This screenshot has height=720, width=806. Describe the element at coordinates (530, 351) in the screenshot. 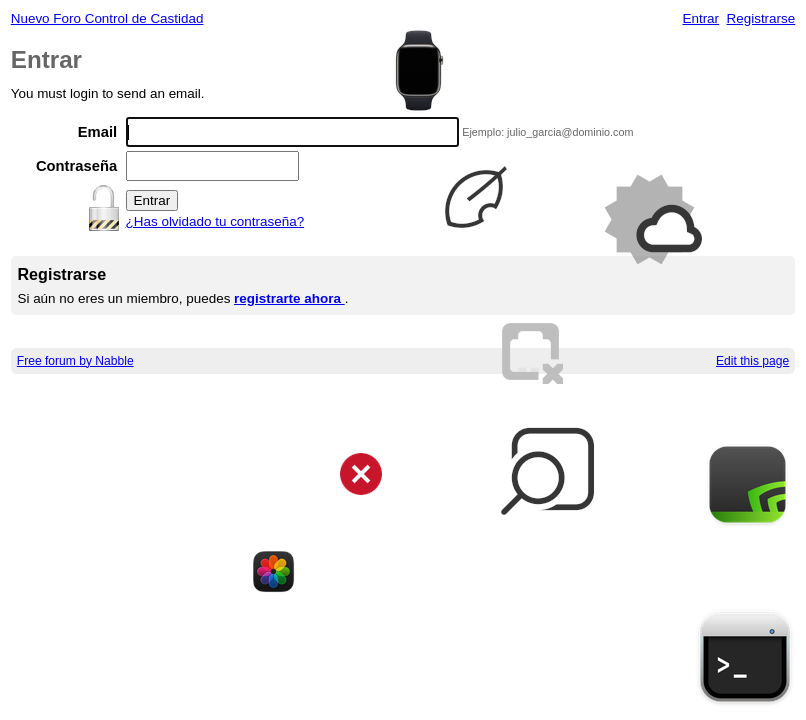

I see `indicates wired network connection is disconnected` at that location.